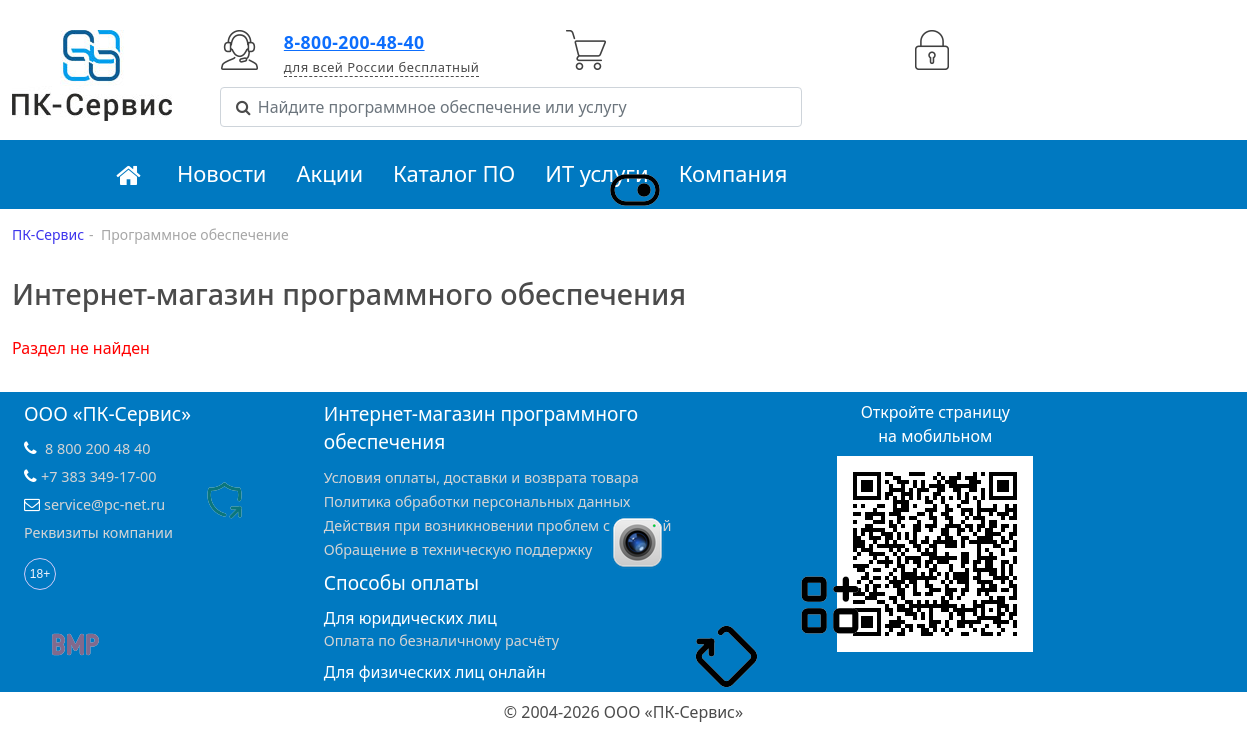  Describe the element at coordinates (726, 656) in the screenshot. I see `rotate image or element` at that location.